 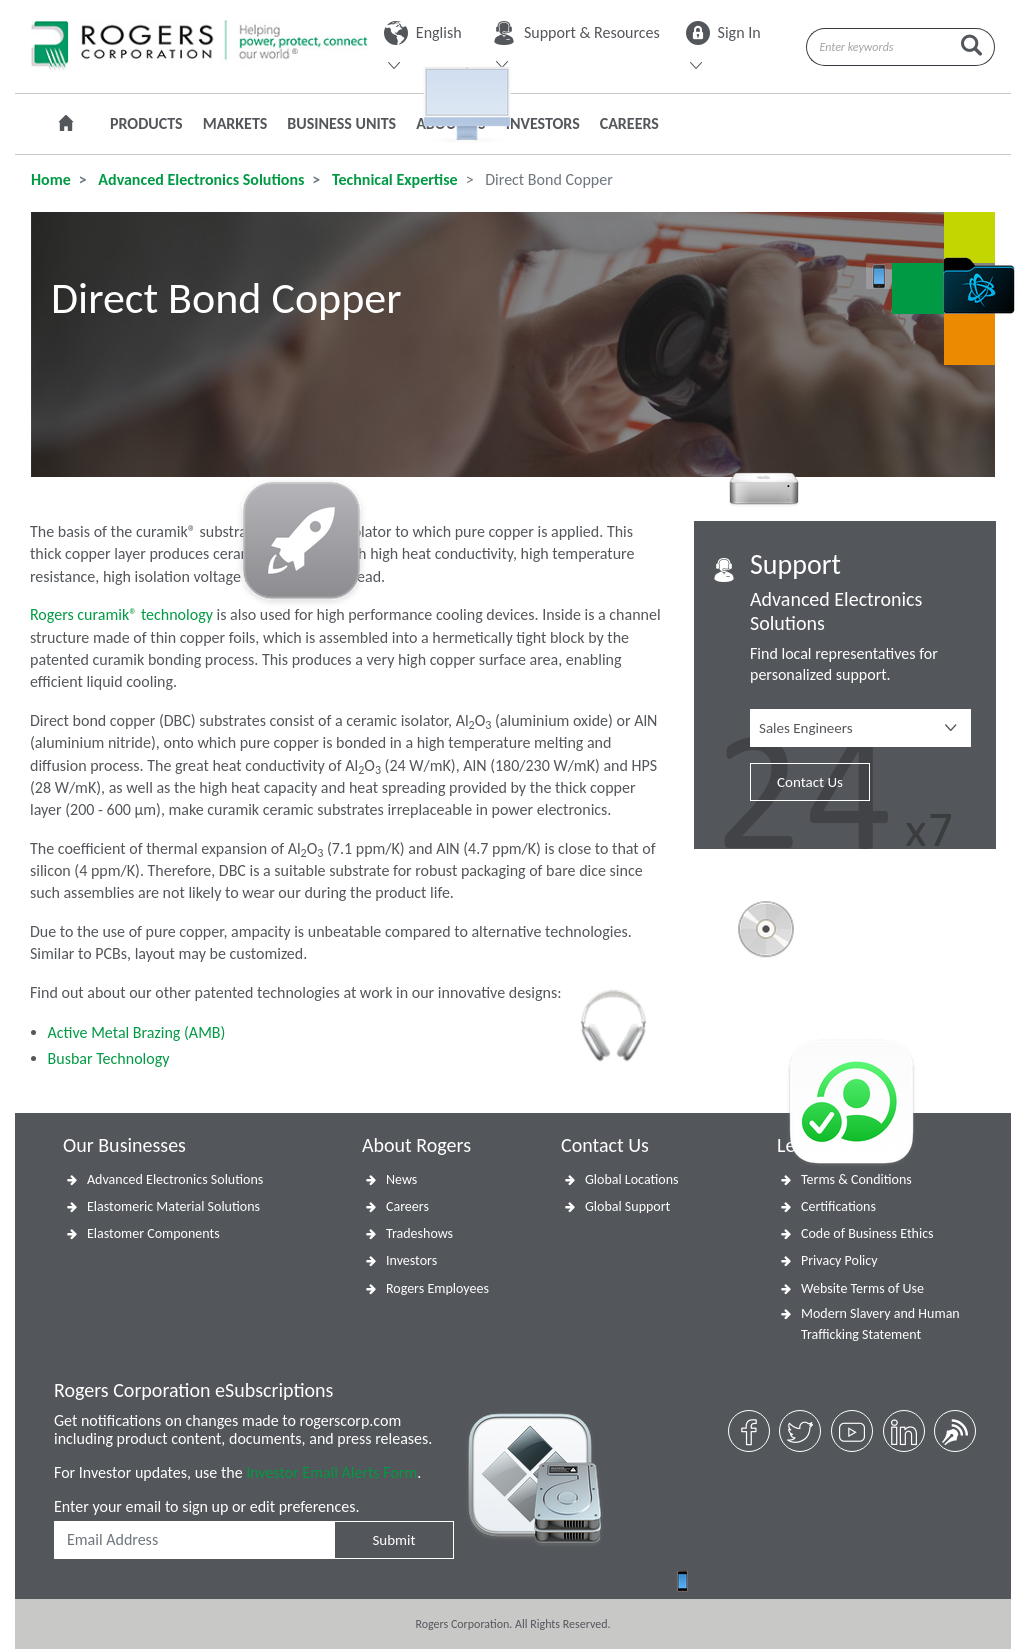 What do you see at coordinates (301, 542) in the screenshot?
I see `access startup and login session preferences` at bounding box center [301, 542].